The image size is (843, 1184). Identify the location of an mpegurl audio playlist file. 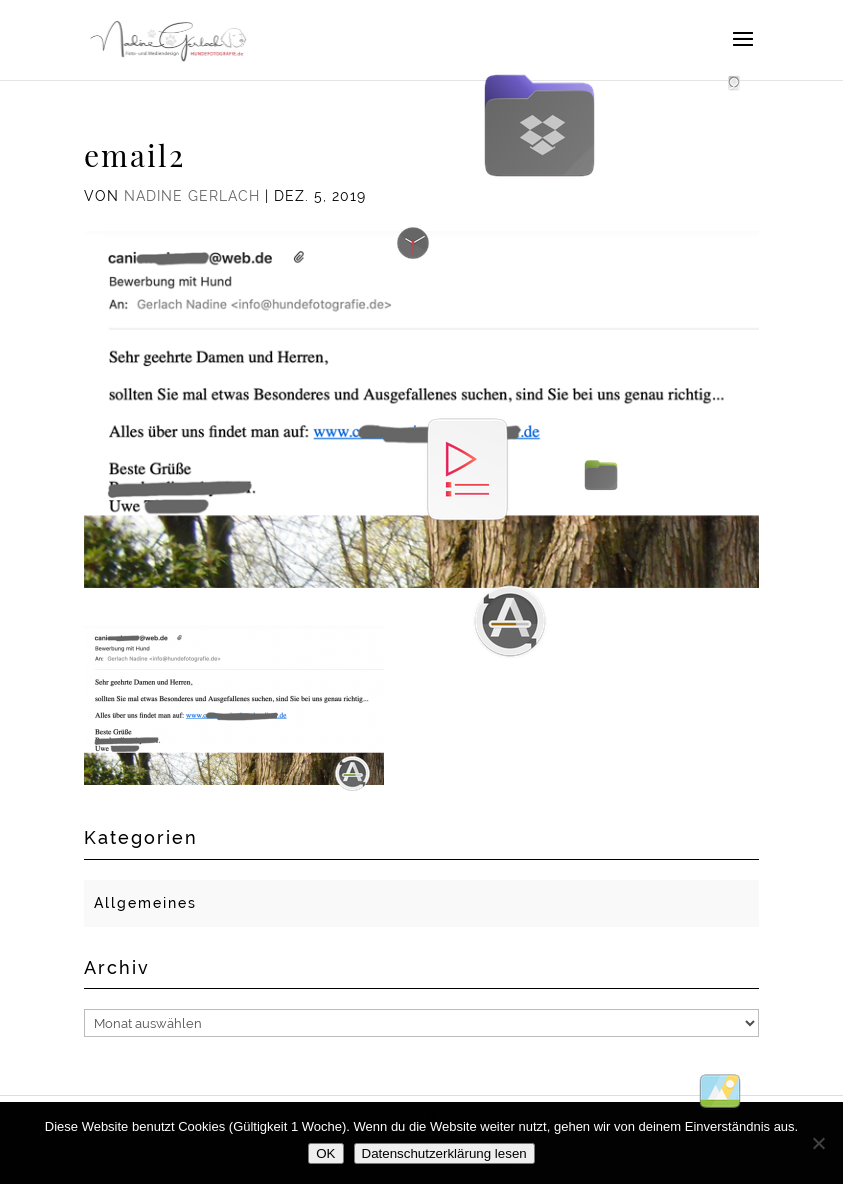
(467, 469).